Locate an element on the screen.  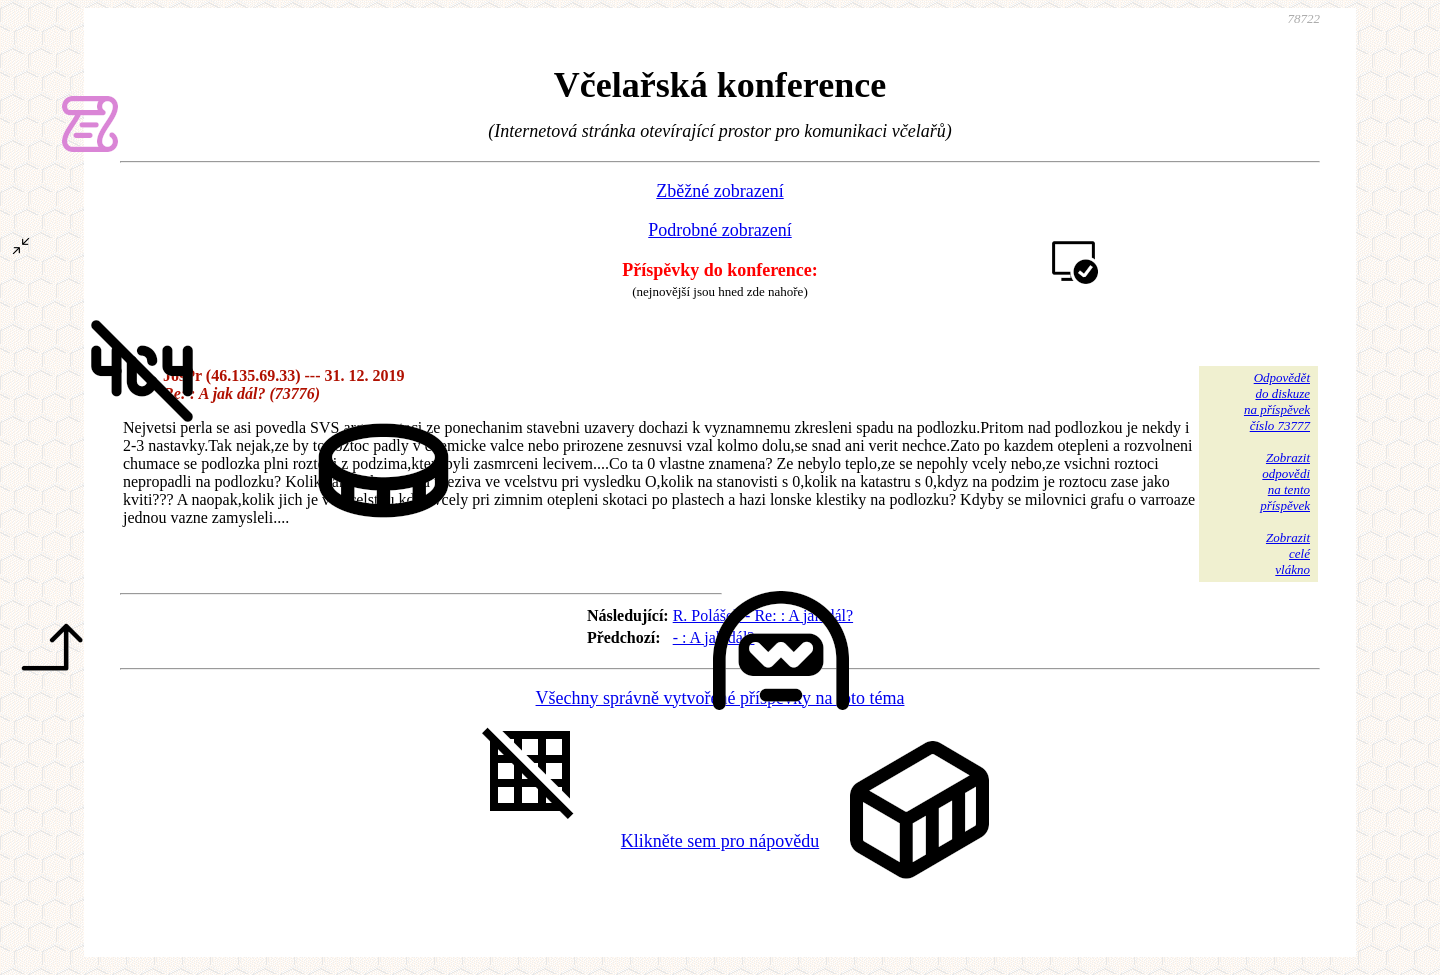
indicates 404 error detection is disabled is located at coordinates (142, 371).